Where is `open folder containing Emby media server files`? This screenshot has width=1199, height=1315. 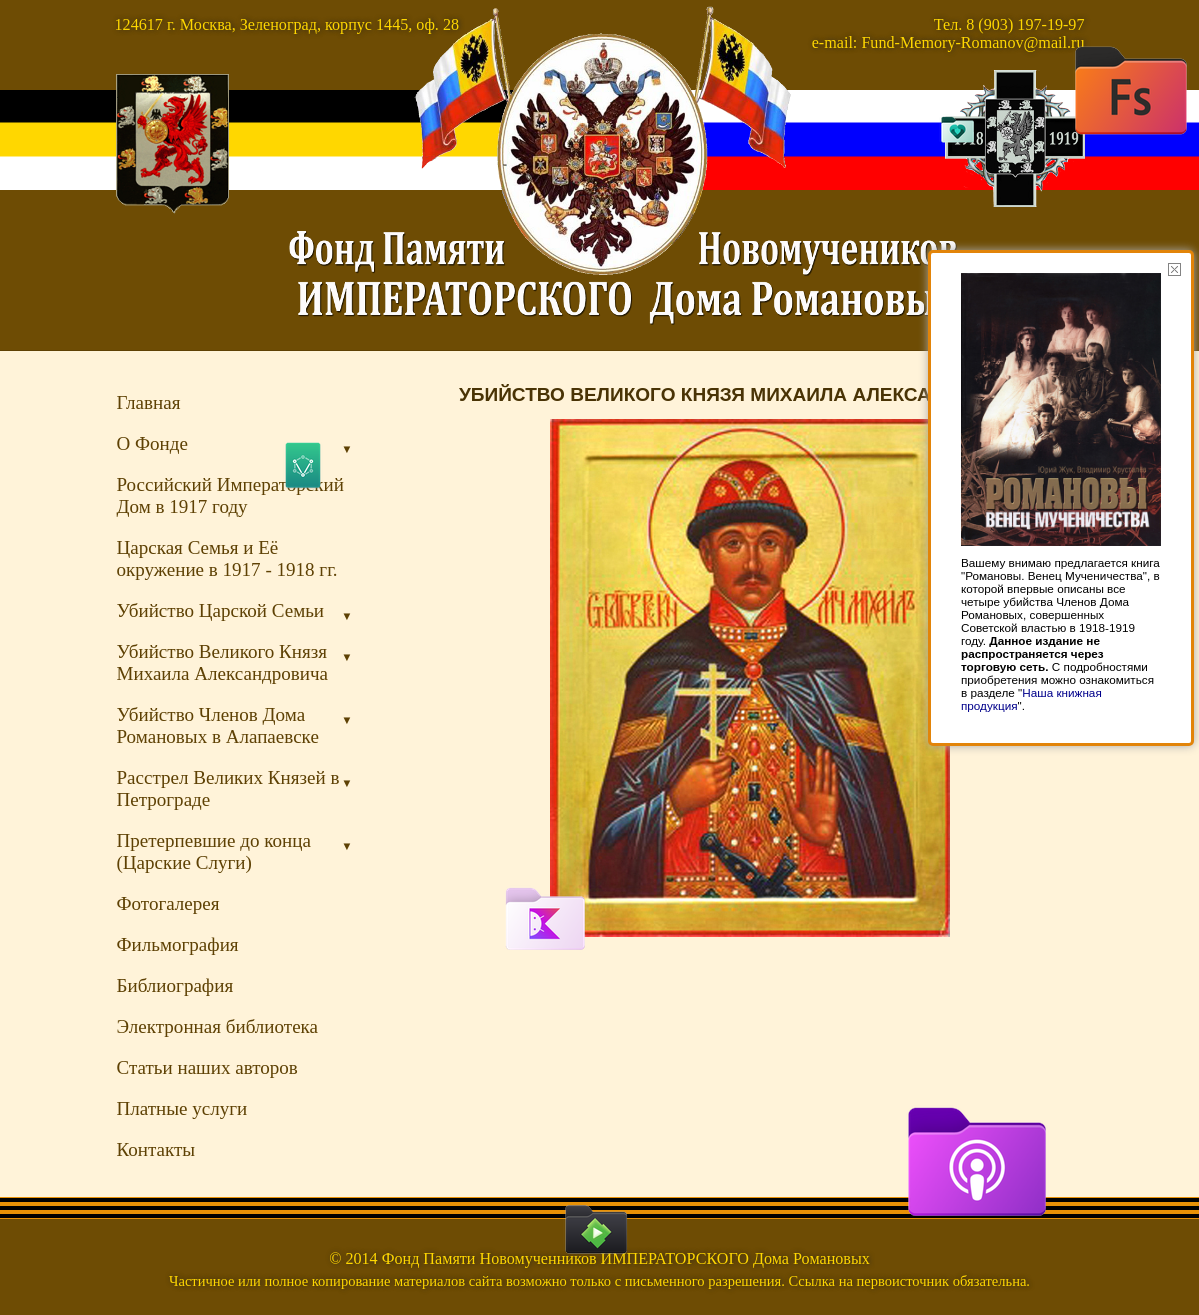
open folder containing Emby media server files is located at coordinates (596, 1231).